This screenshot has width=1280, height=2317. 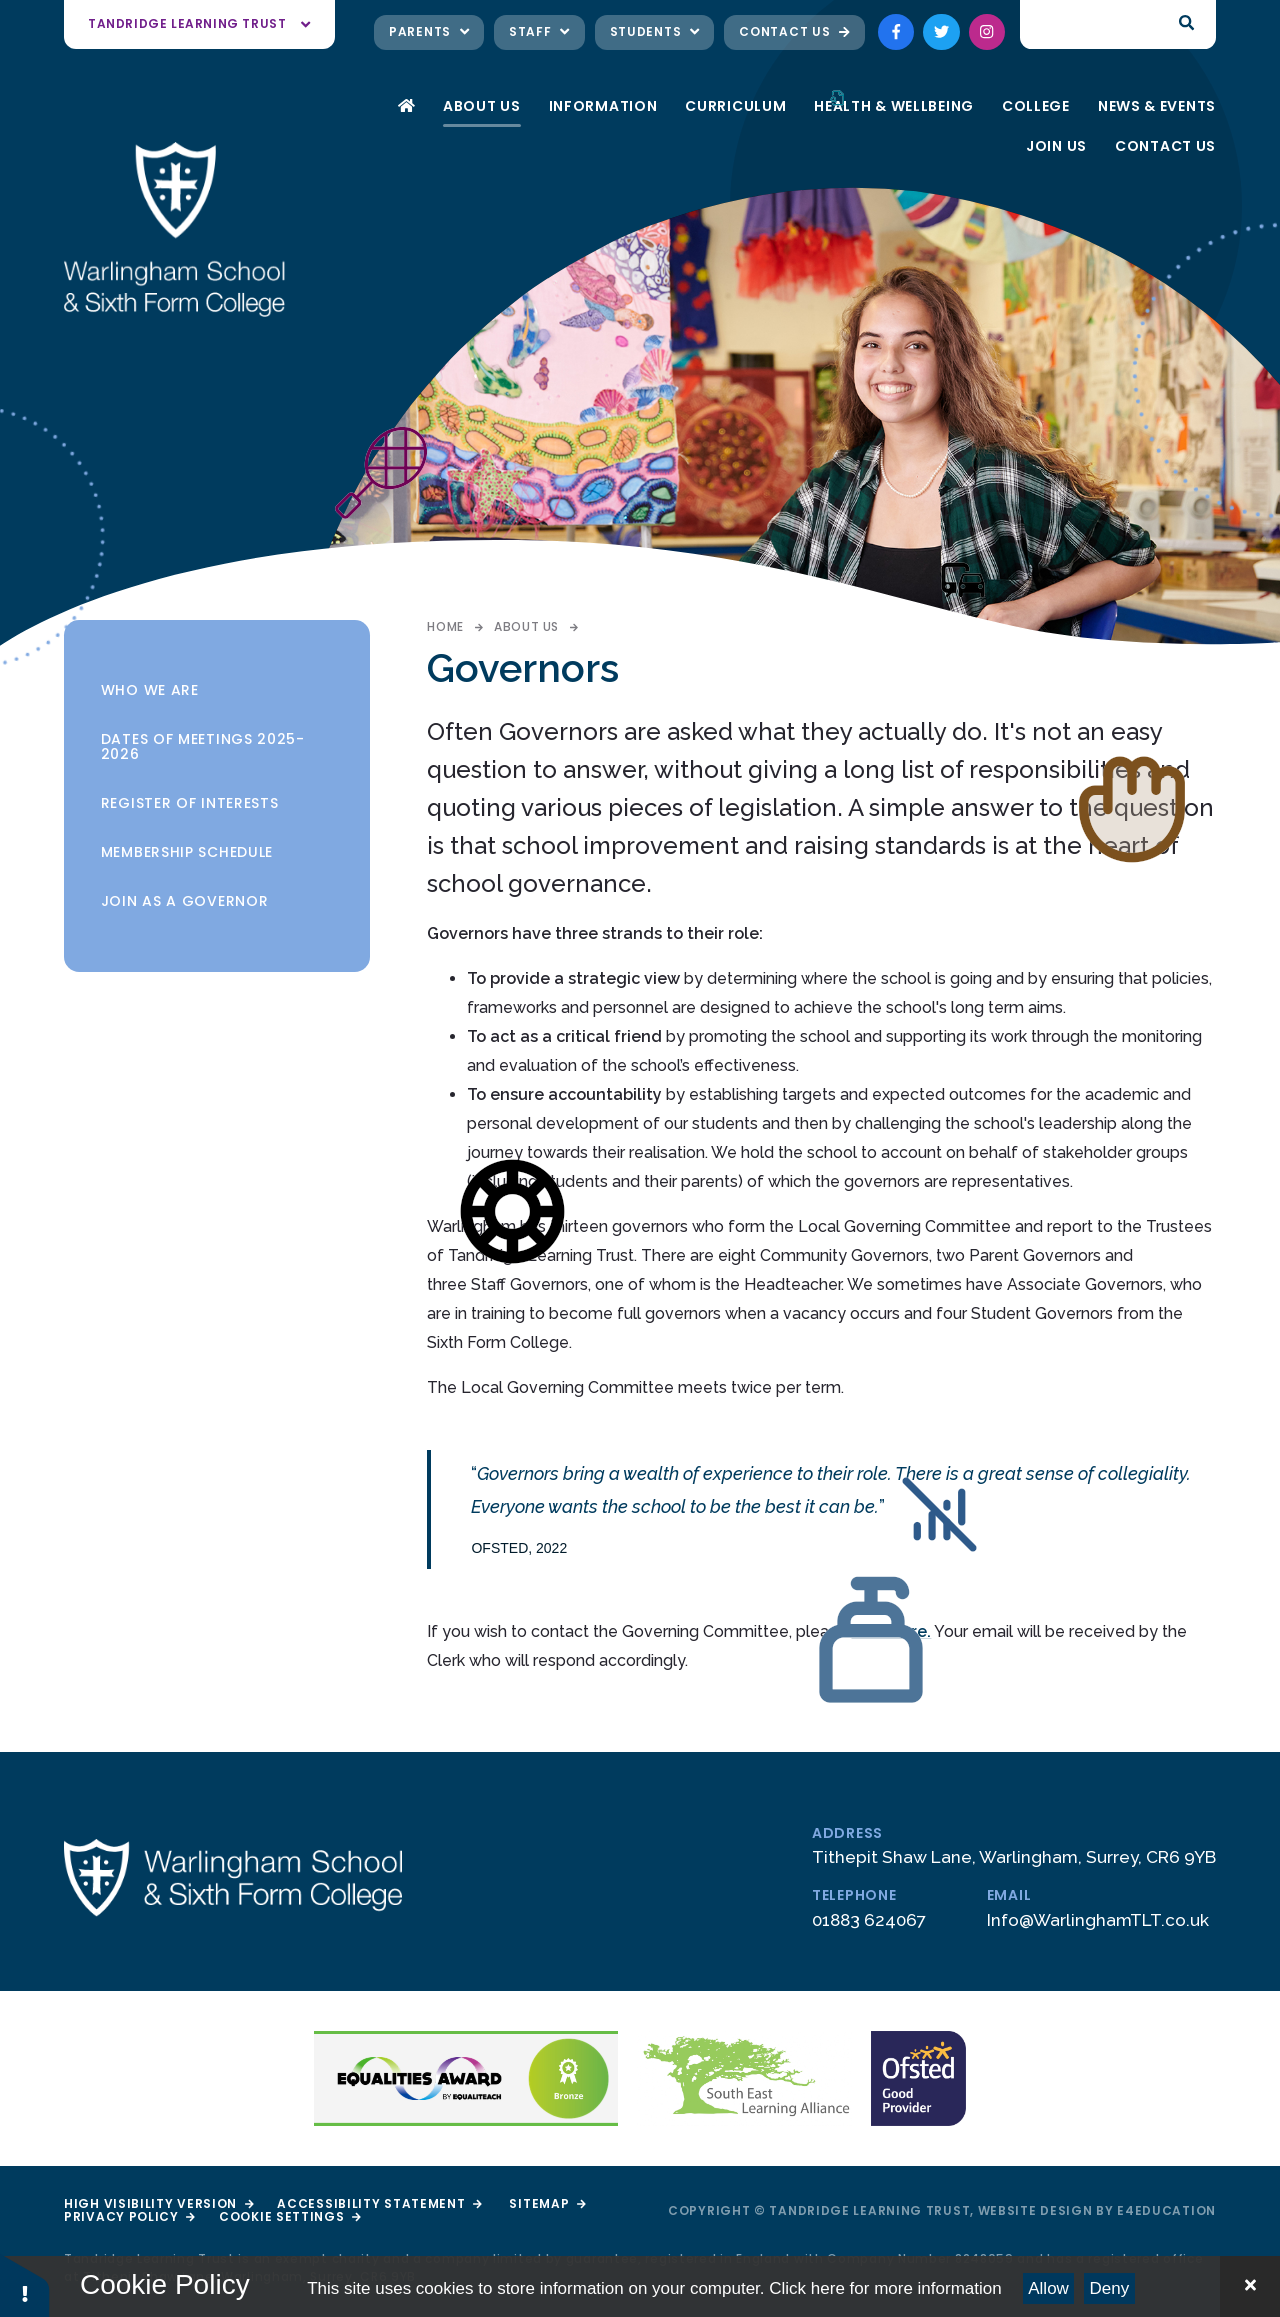 I want to click on view commute options, so click(x=963, y=580).